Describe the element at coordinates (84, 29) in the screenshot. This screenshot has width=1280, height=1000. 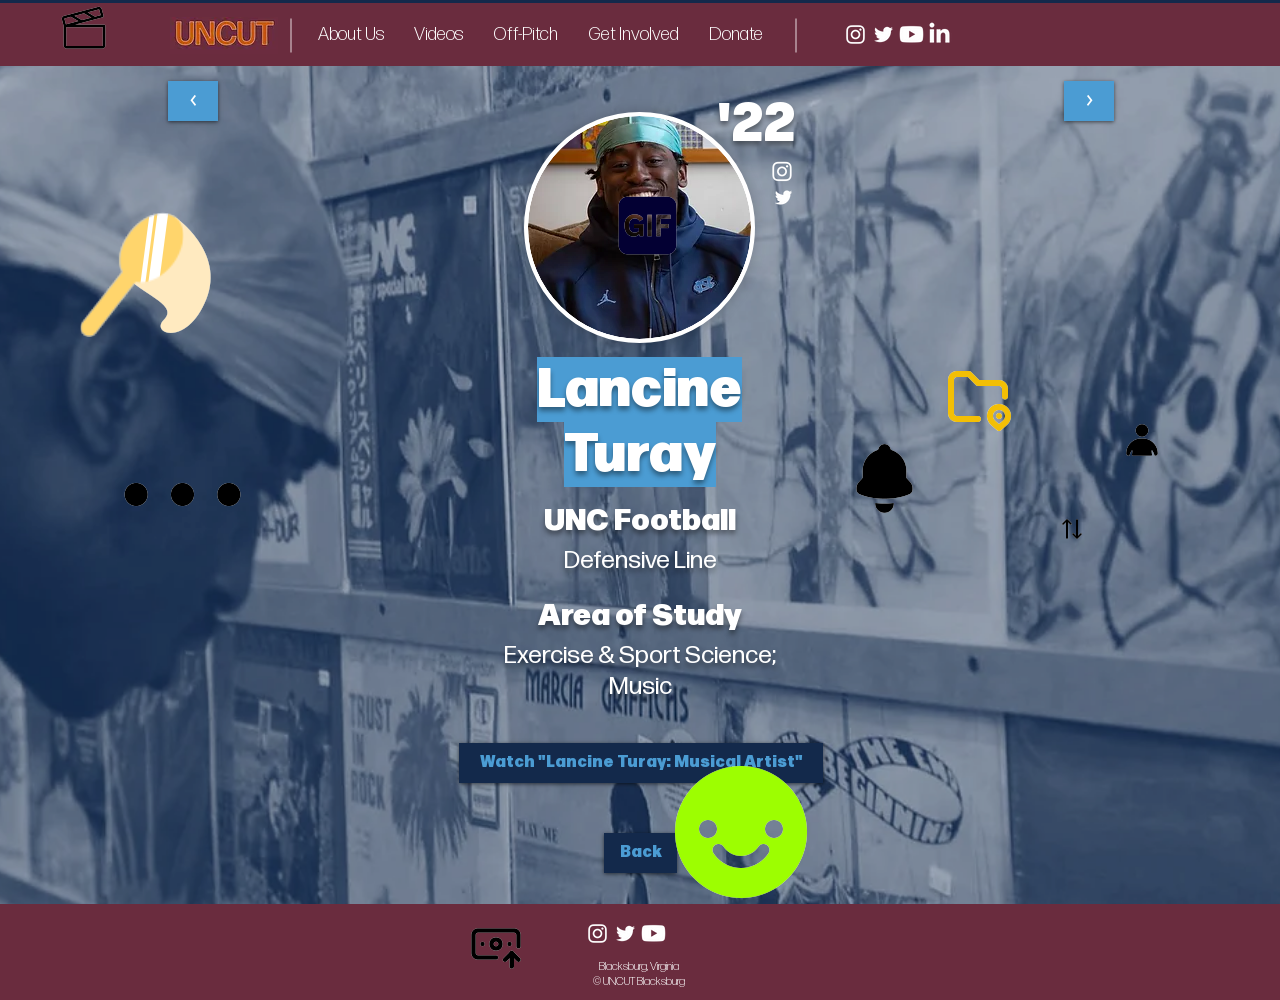
I see `access video or movie content` at that location.